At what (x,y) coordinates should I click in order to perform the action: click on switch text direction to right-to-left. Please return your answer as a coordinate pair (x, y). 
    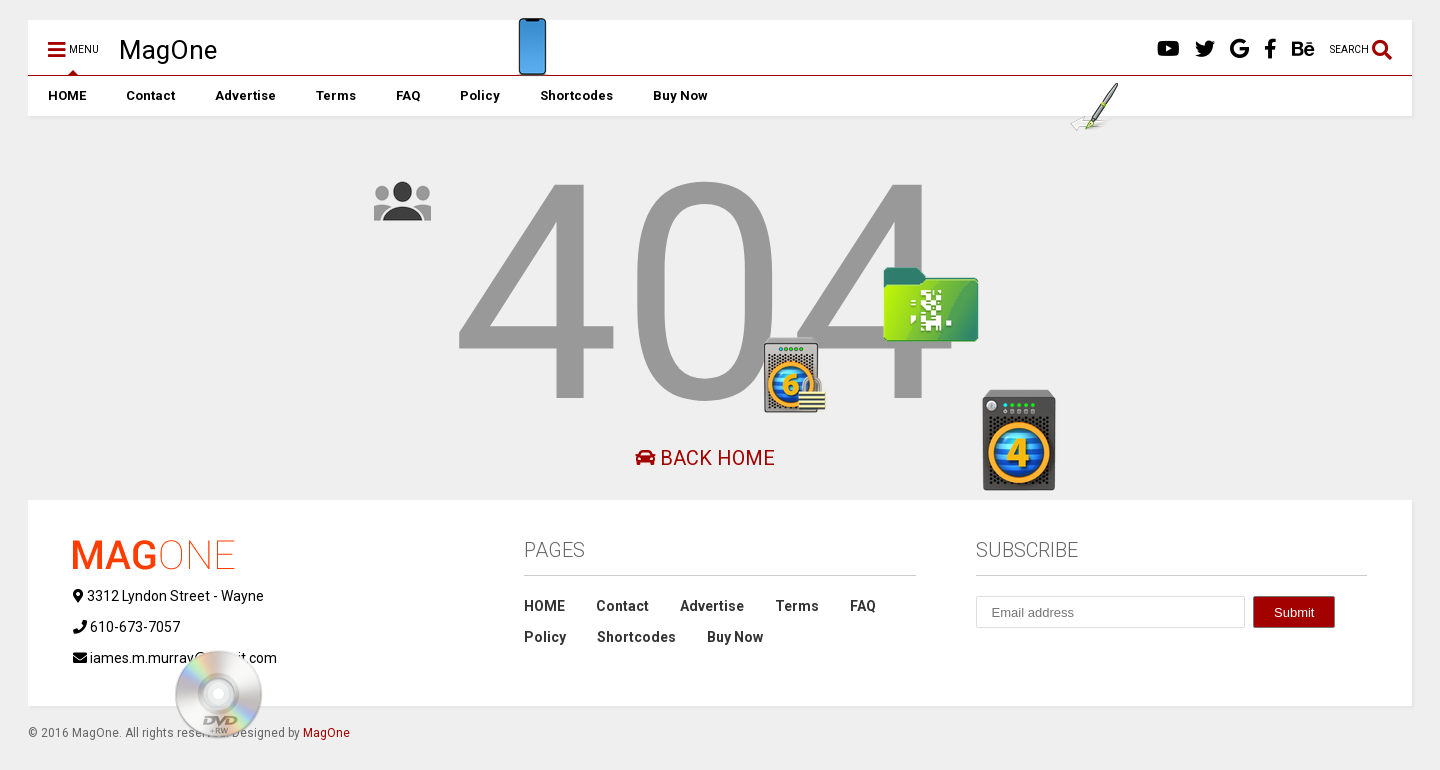
    Looking at the image, I should click on (1094, 107).